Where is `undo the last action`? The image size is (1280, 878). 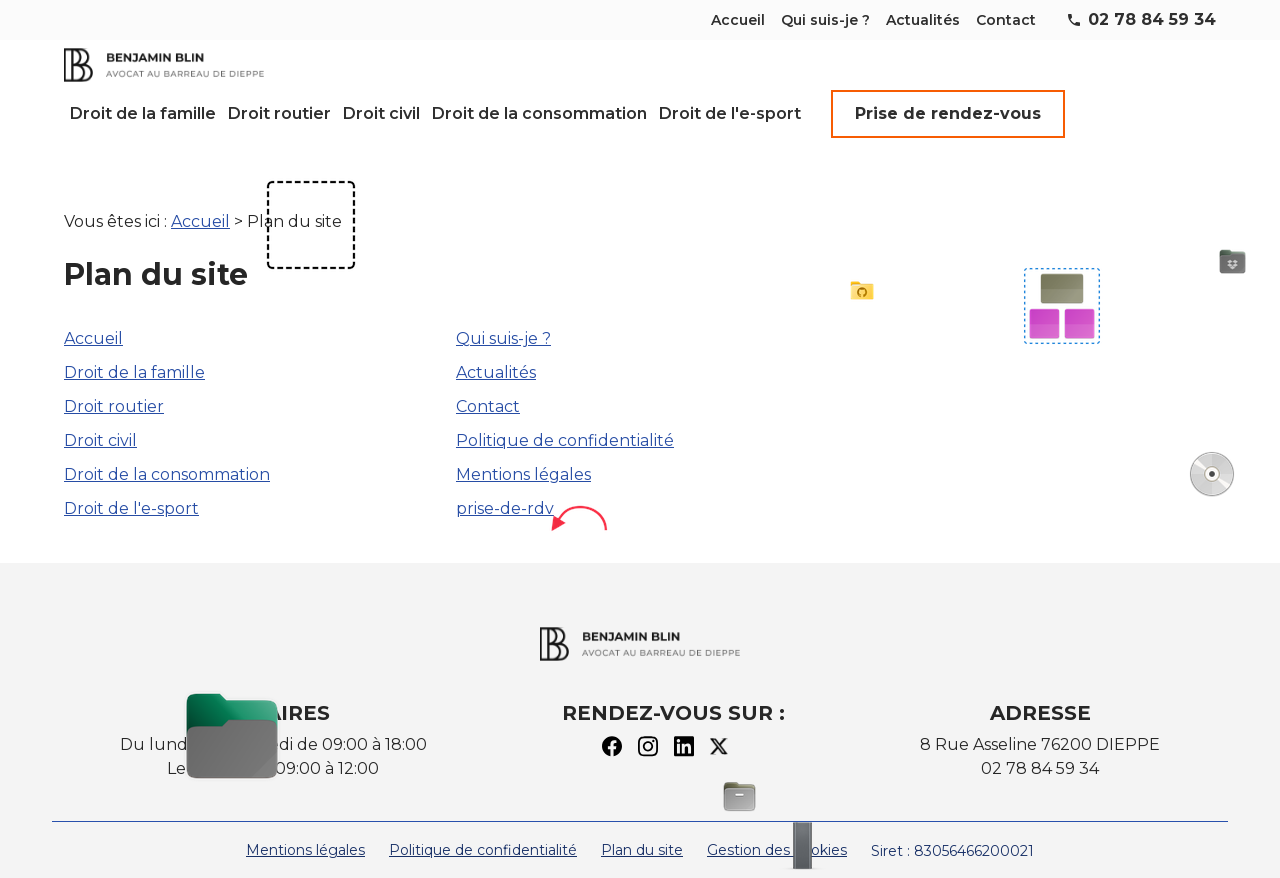
undo the last action is located at coordinates (579, 518).